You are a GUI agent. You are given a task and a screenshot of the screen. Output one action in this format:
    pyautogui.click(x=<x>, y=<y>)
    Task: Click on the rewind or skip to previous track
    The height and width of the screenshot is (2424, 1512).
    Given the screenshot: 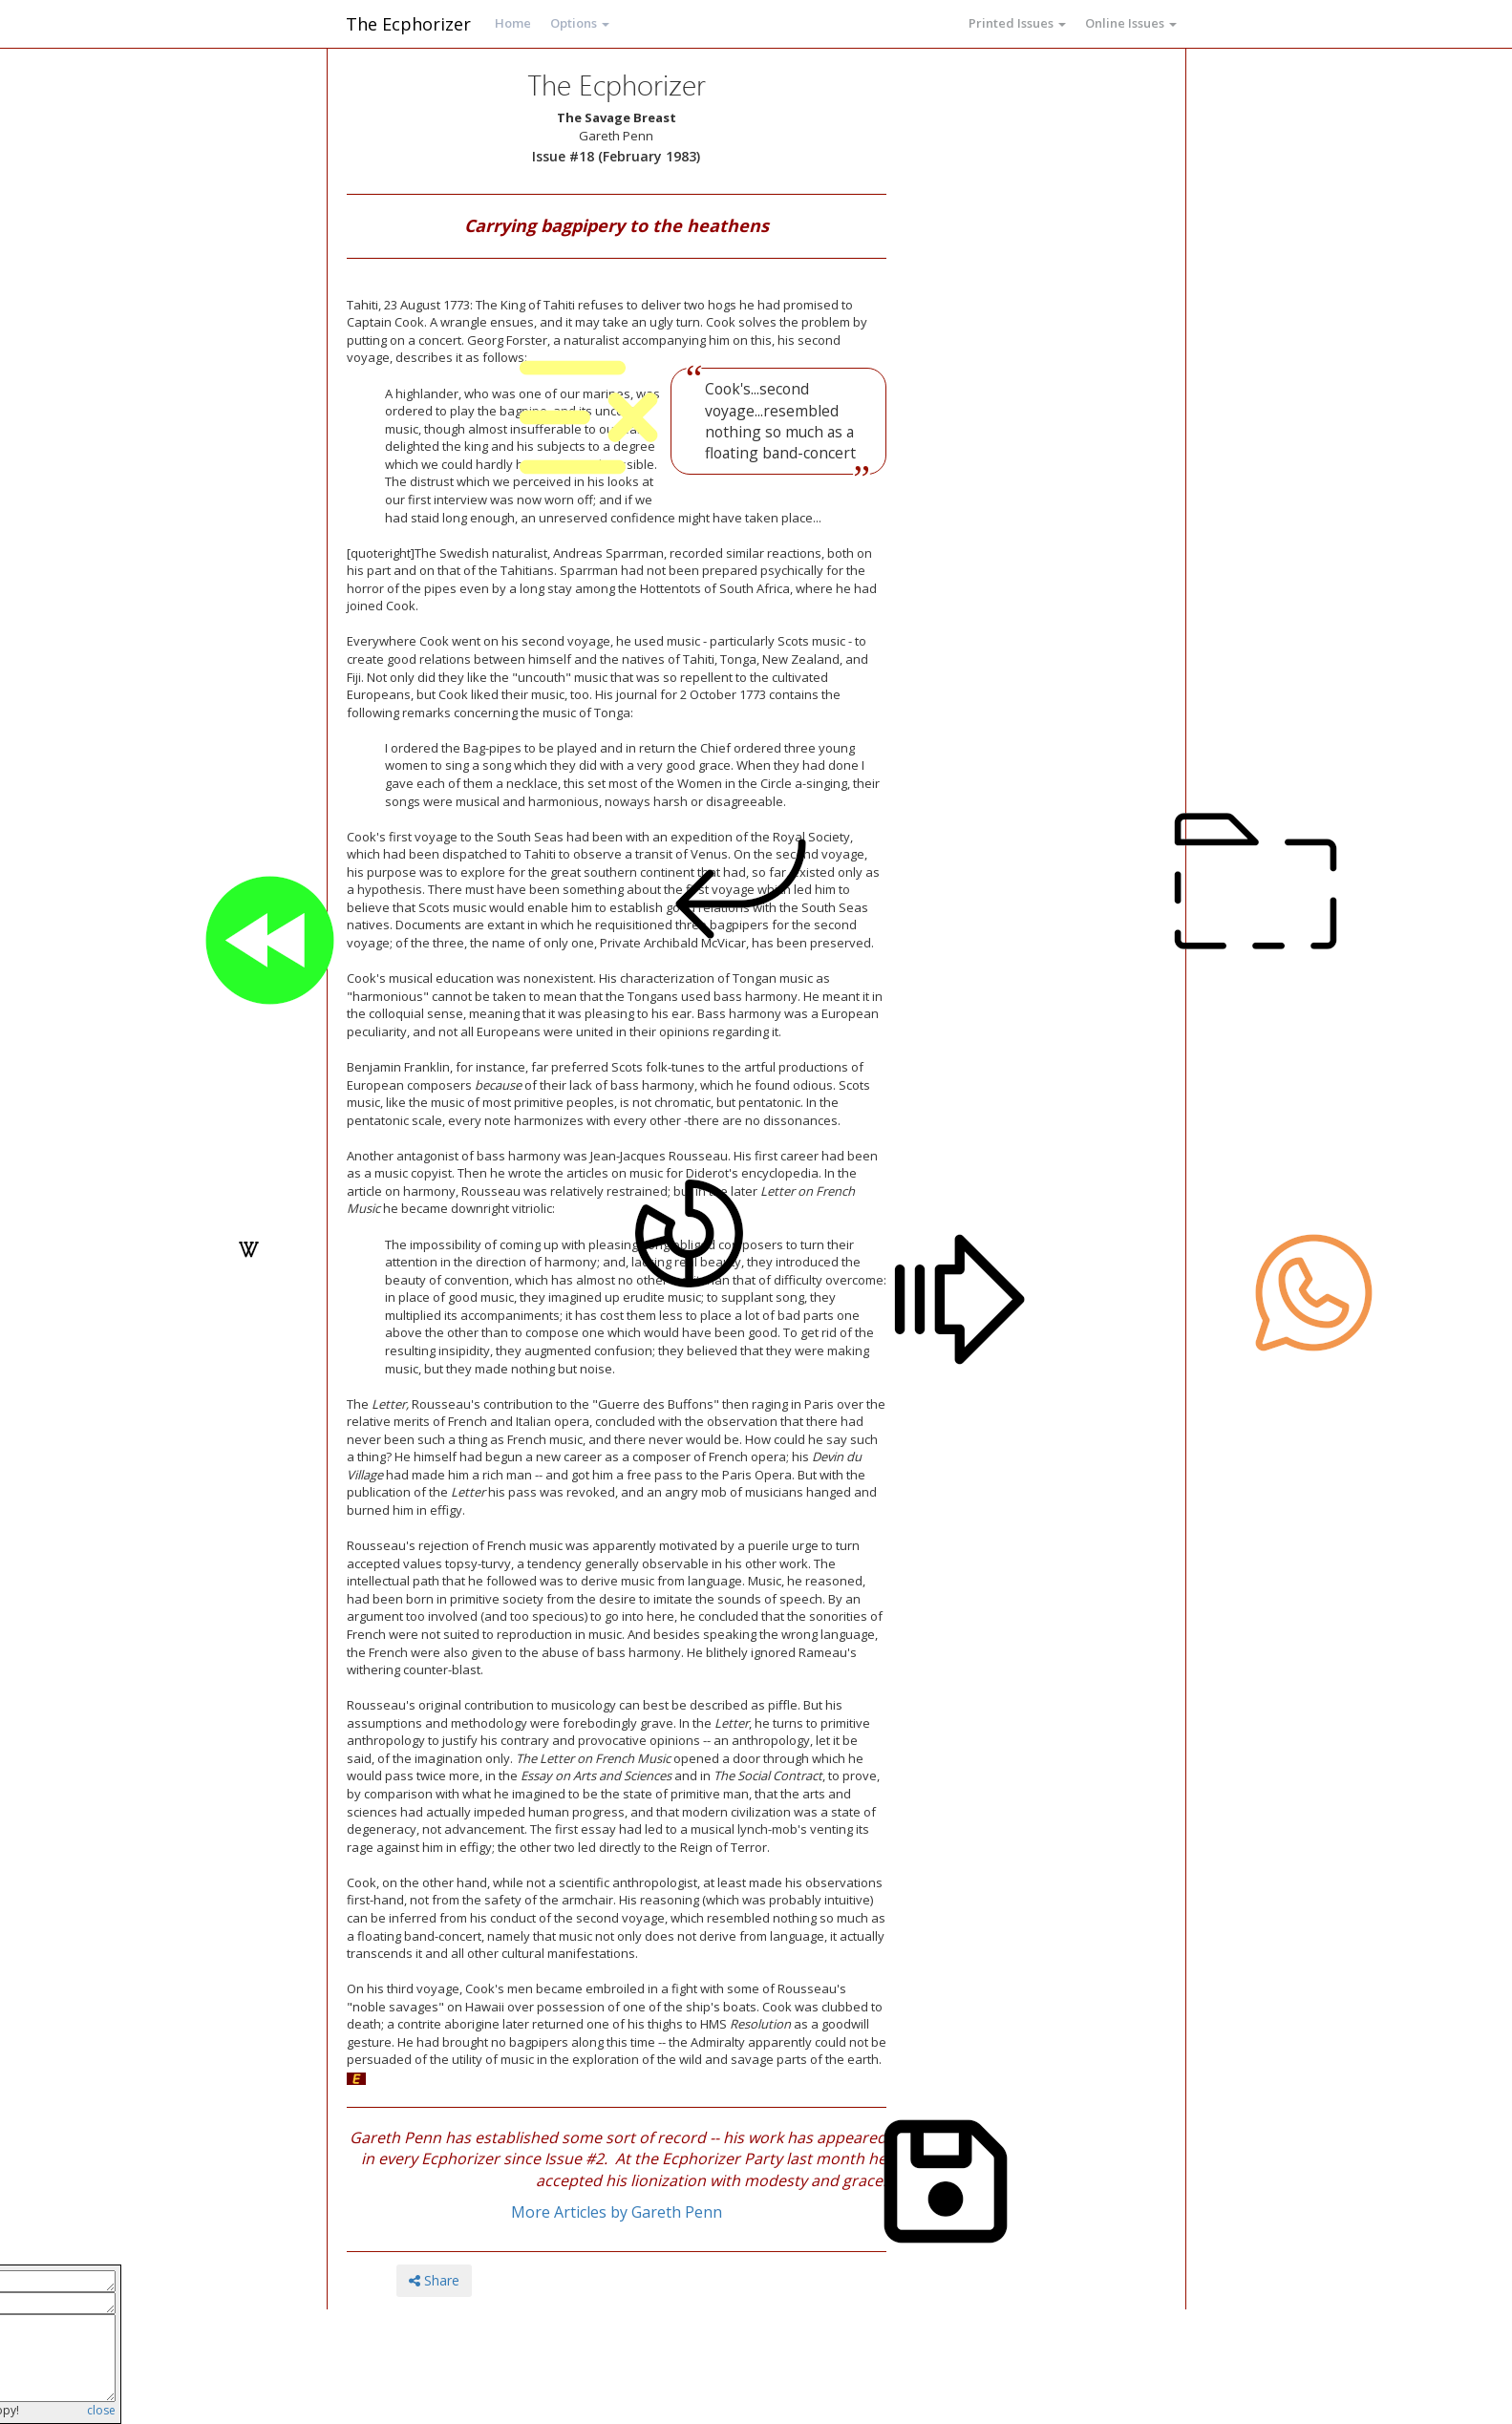 What is the action you would take?
    pyautogui.click(x=269, y=940)
    